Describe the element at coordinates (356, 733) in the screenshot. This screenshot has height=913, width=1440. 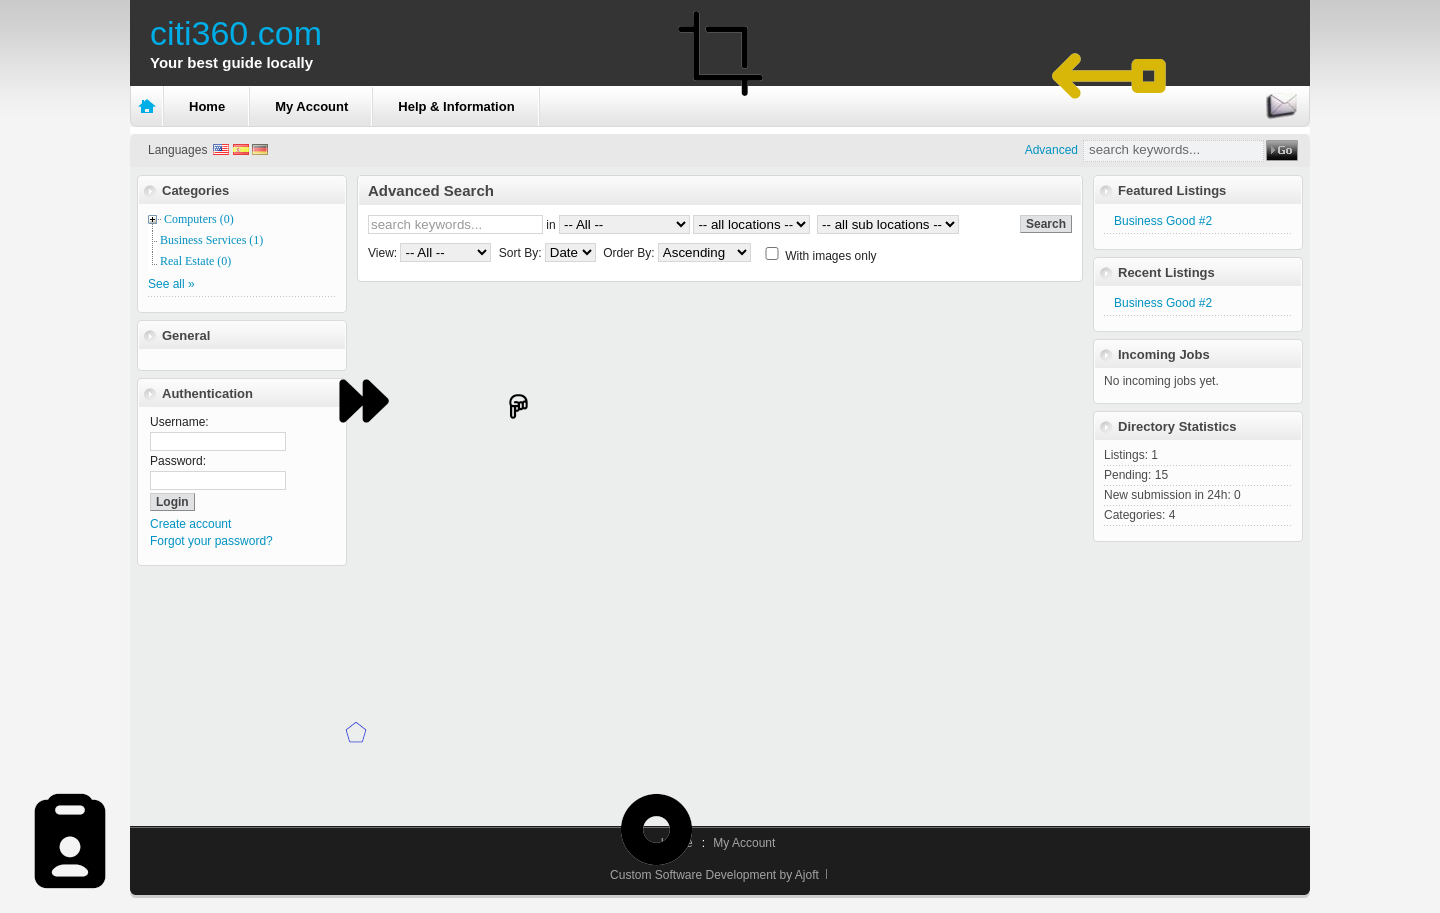
I see `a pentagon shape indicator` at that location.